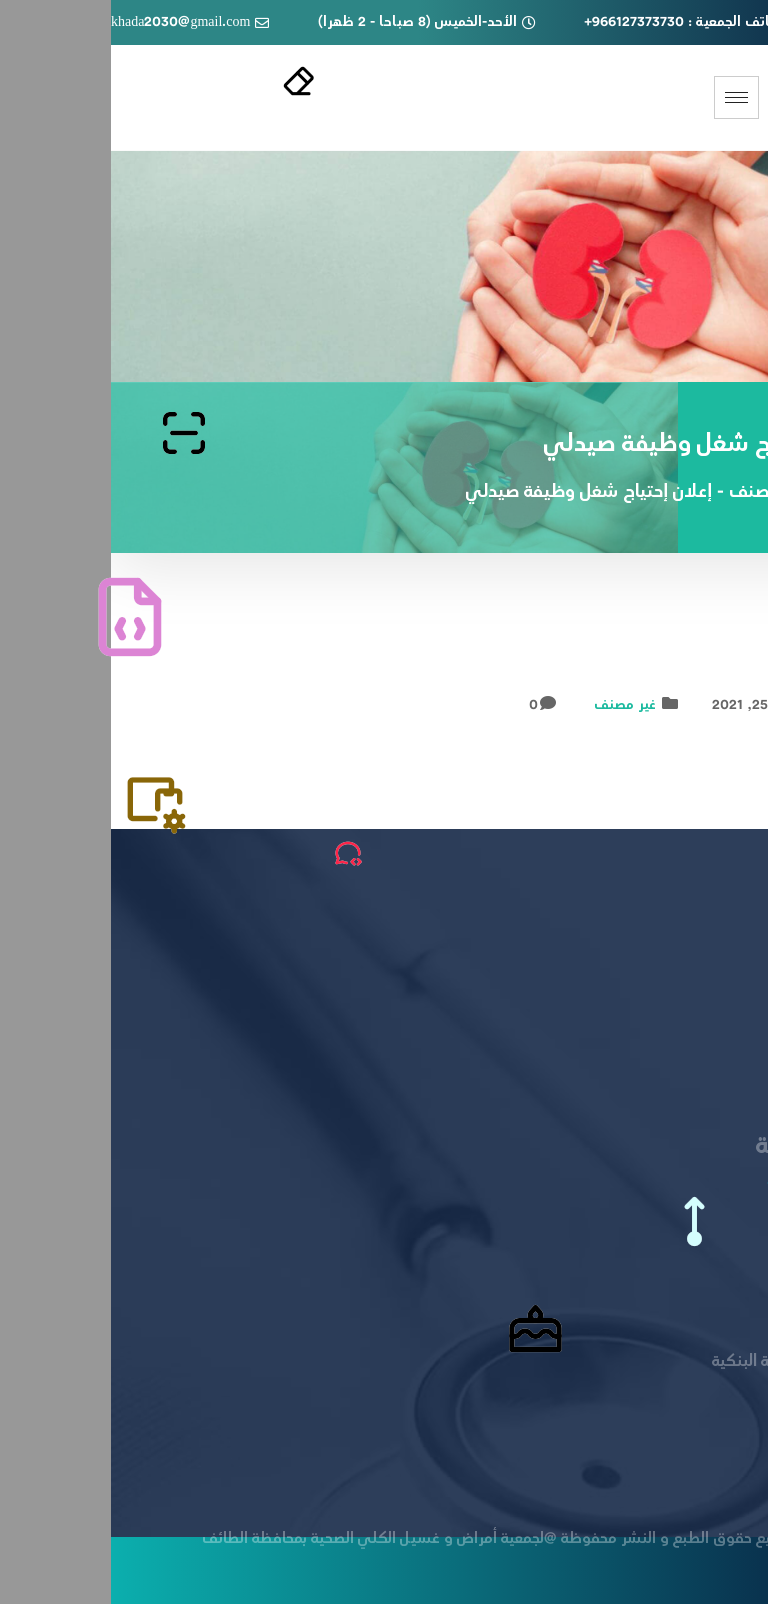  Describe the element at coordinates (298, 81) in the screenshot. I see `erase or delete selected content` at that location.